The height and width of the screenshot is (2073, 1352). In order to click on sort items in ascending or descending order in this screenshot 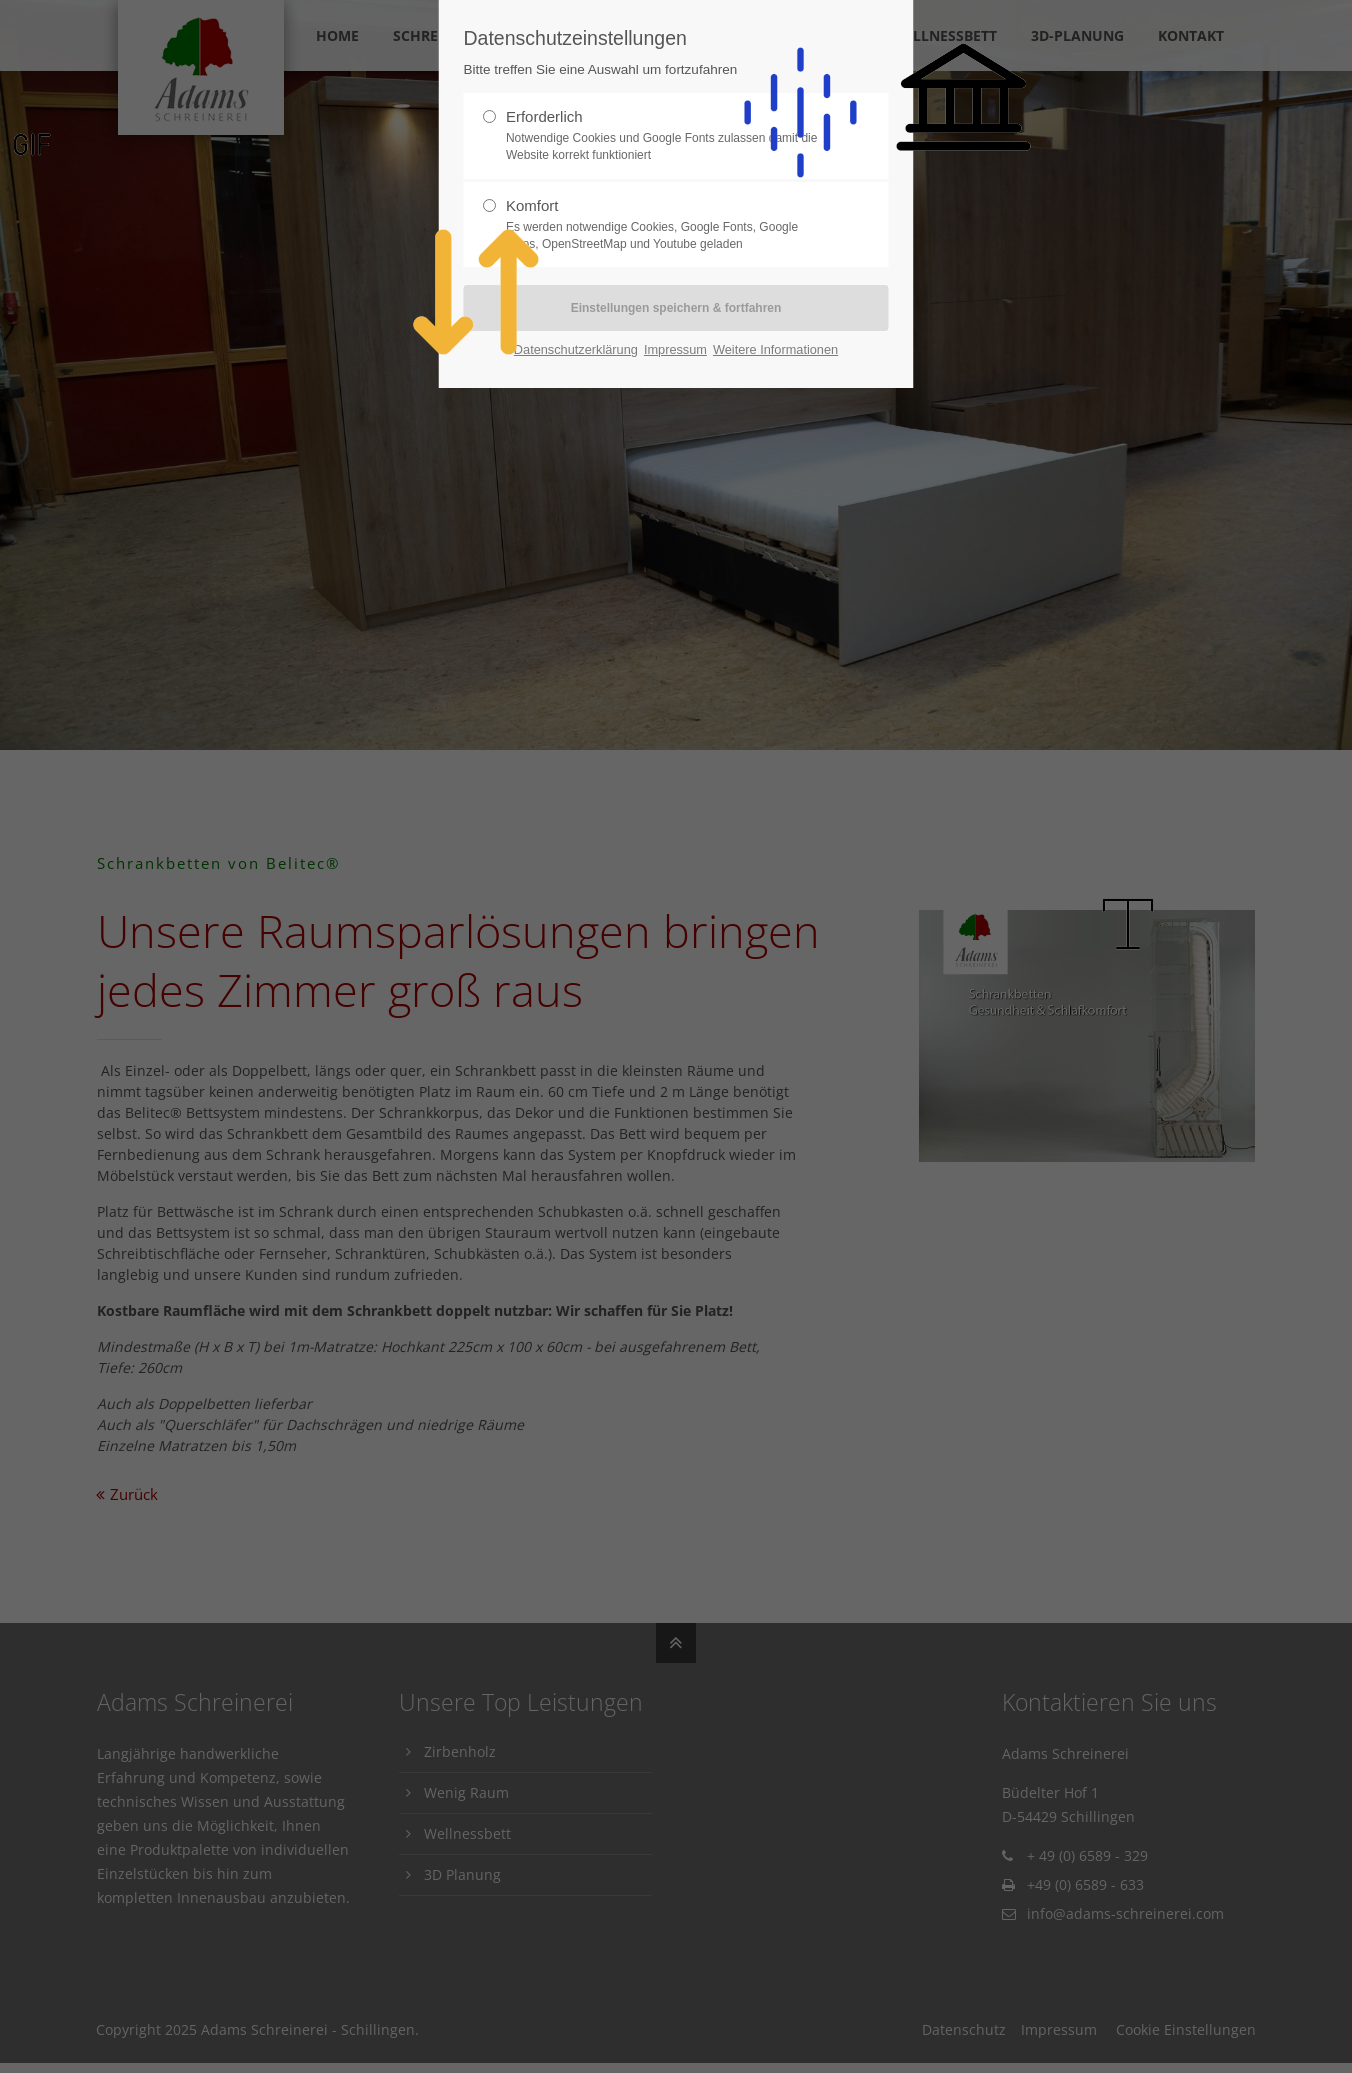, I will do `click(476, 292)`.